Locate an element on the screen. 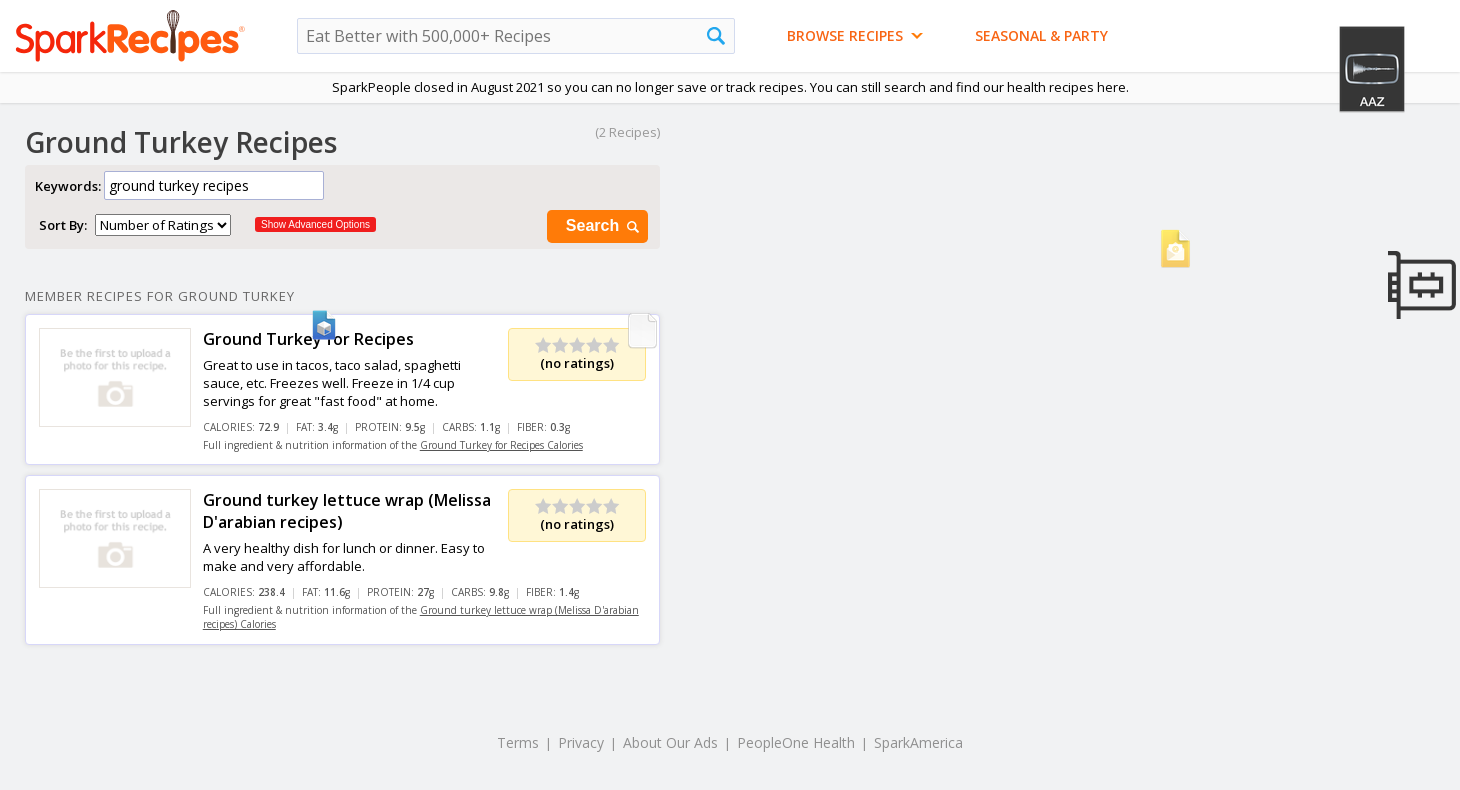  mbox email archive file is located at coordinates (1175, 248).